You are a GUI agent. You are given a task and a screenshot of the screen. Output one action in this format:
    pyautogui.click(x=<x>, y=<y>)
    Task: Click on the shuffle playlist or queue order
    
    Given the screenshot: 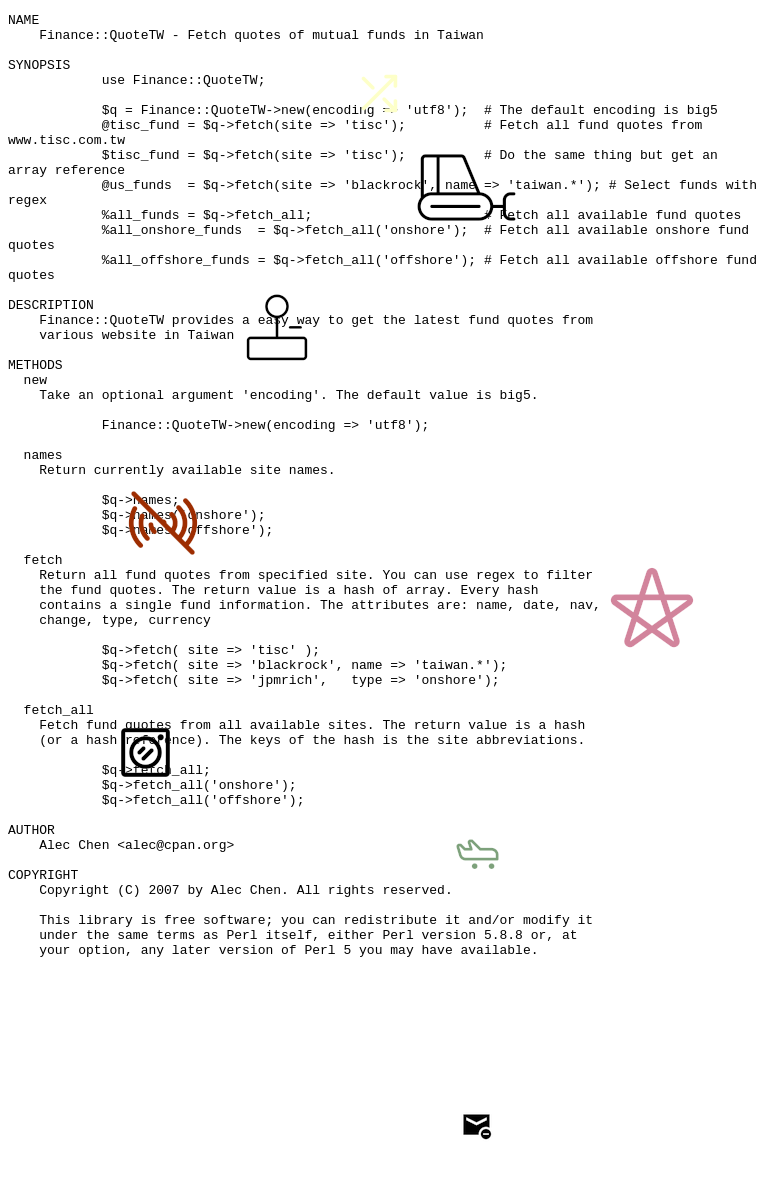 What is the action you would take?
    pyautogui.click(x=378, y=93)
    